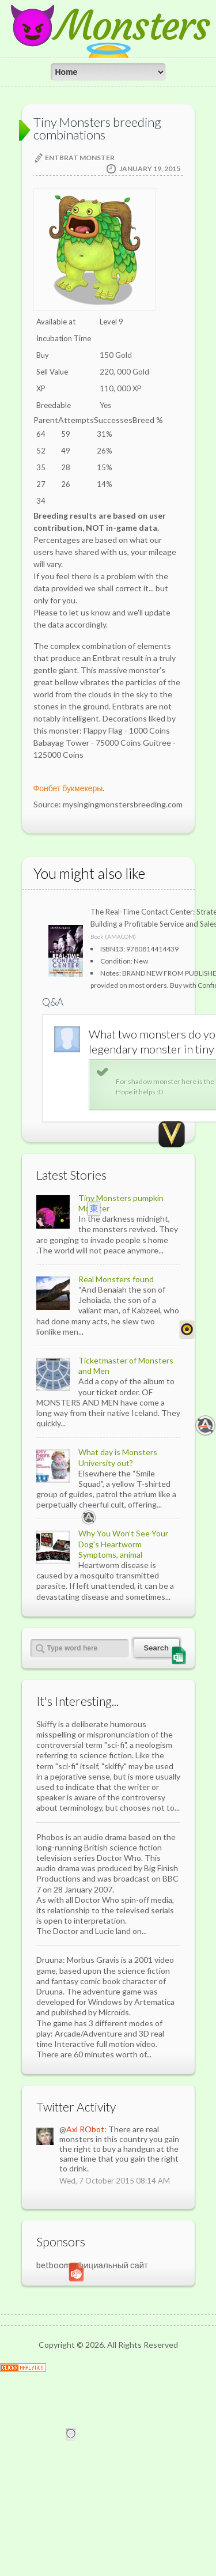 This screenshot has width=216, height=2576. What do you see at coordinates (205, 1425) in the screenshot?
I see `check for available system updates` at bounding box center [205, 1425].